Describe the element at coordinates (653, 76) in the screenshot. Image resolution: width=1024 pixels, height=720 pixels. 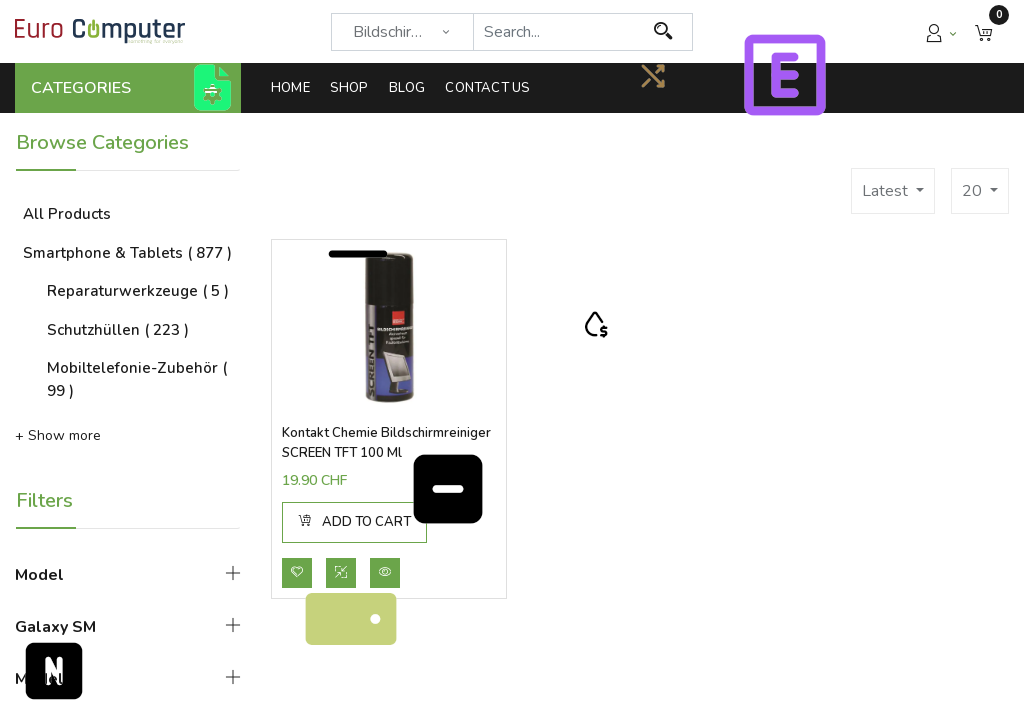
I see `swap or exchange items` at that location.